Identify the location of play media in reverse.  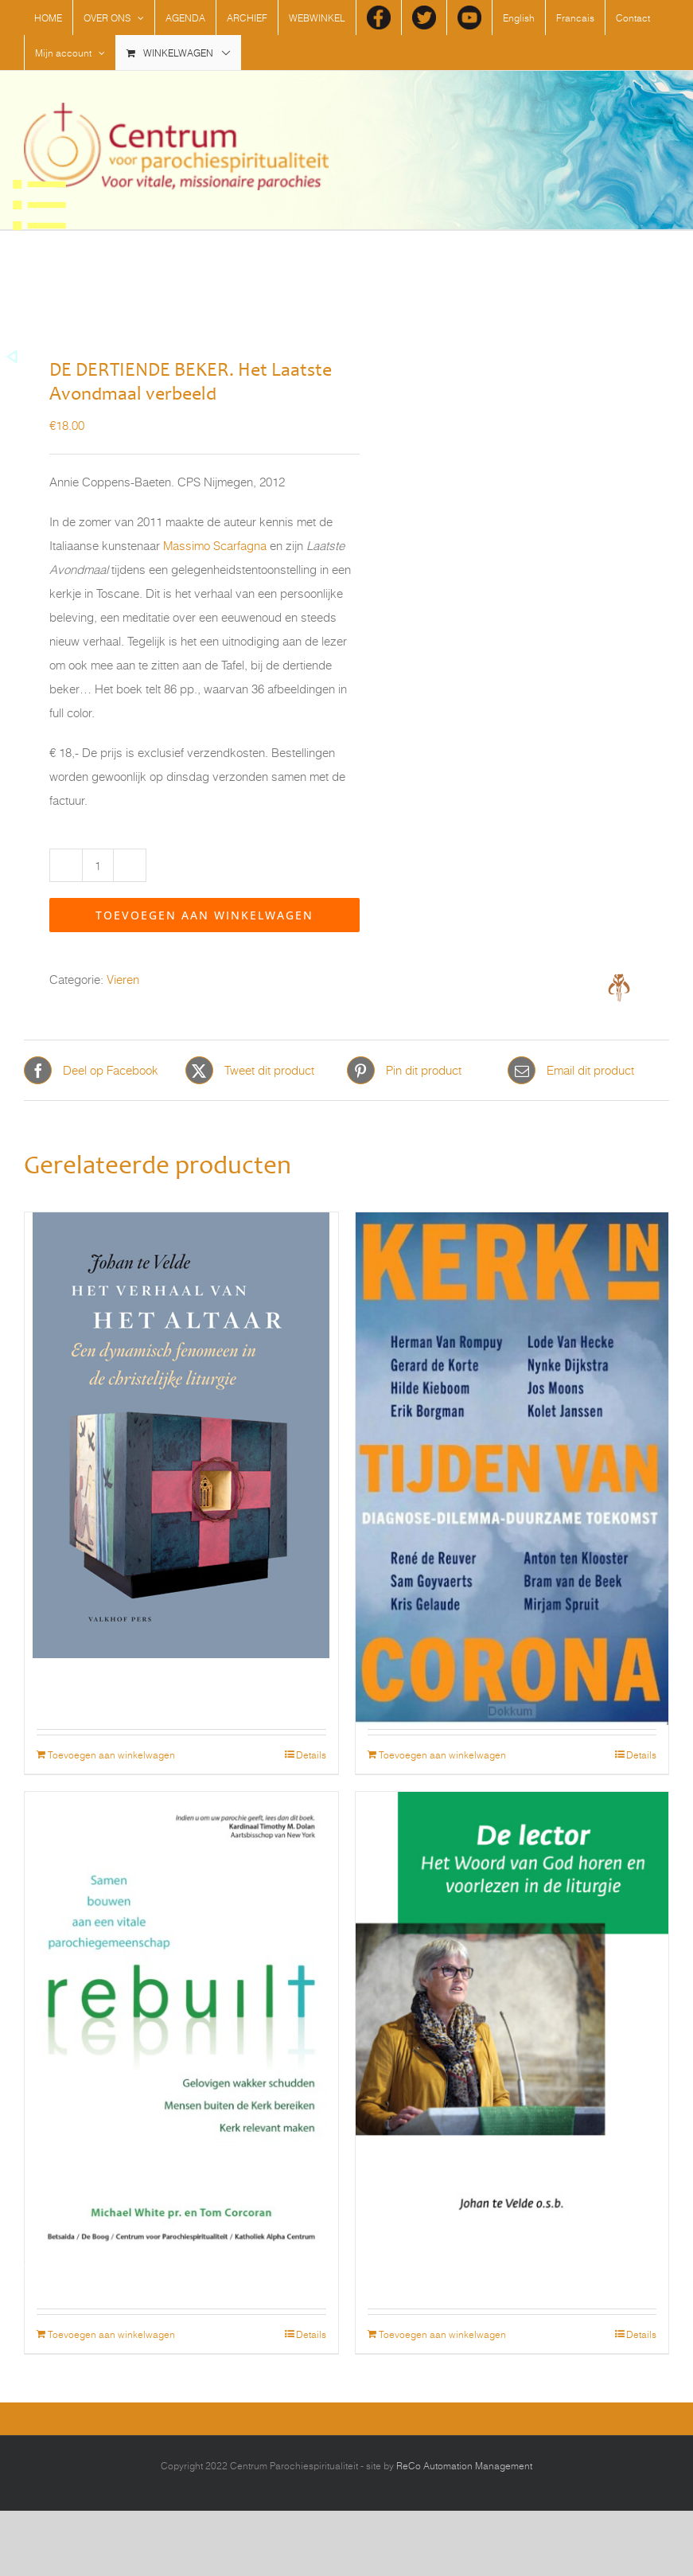
(14, 357).